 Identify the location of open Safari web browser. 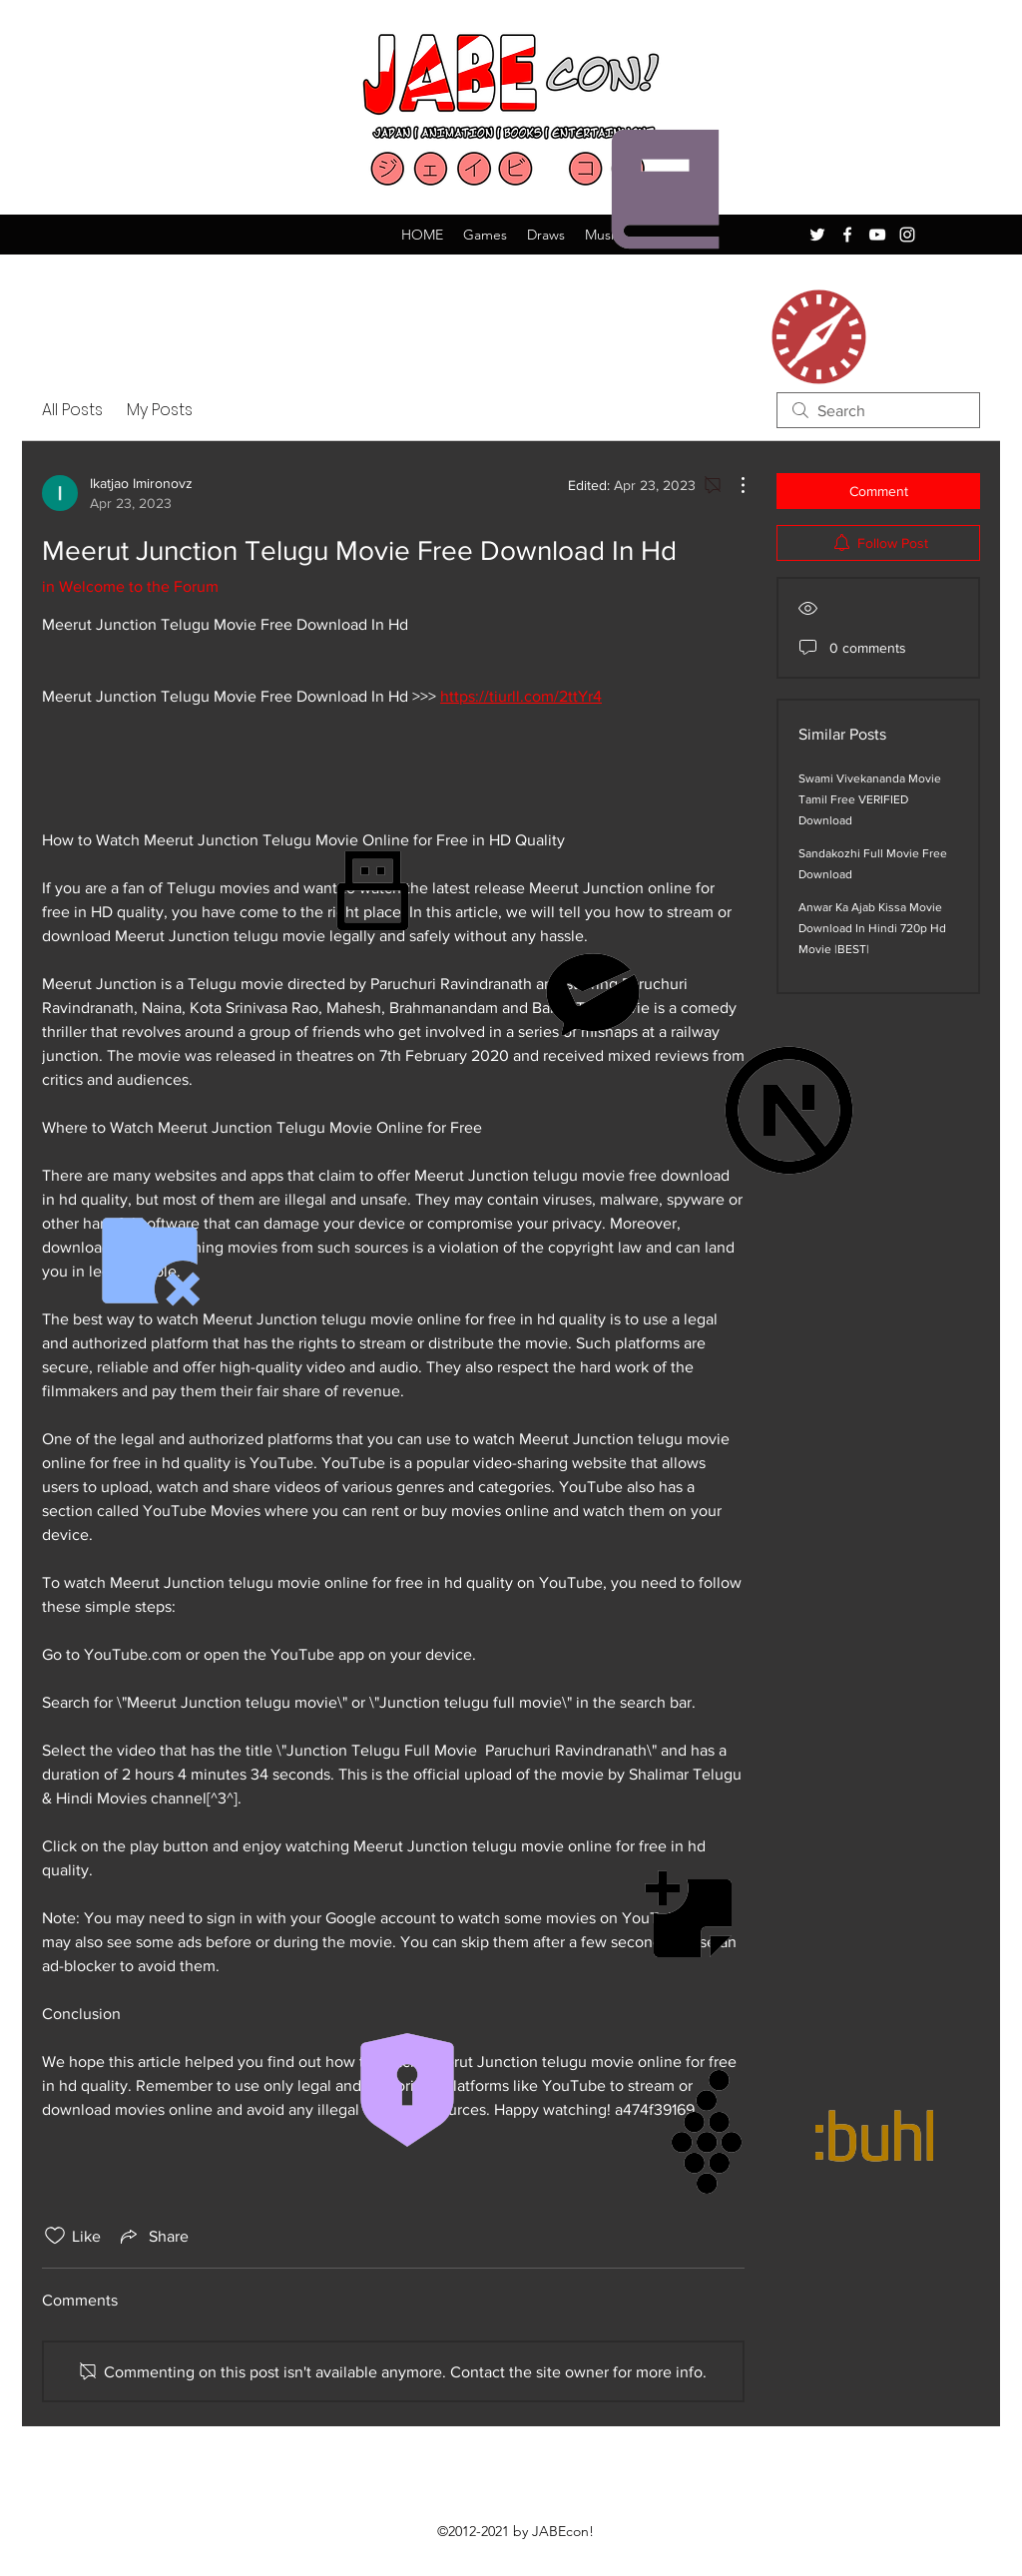
(818, 336).